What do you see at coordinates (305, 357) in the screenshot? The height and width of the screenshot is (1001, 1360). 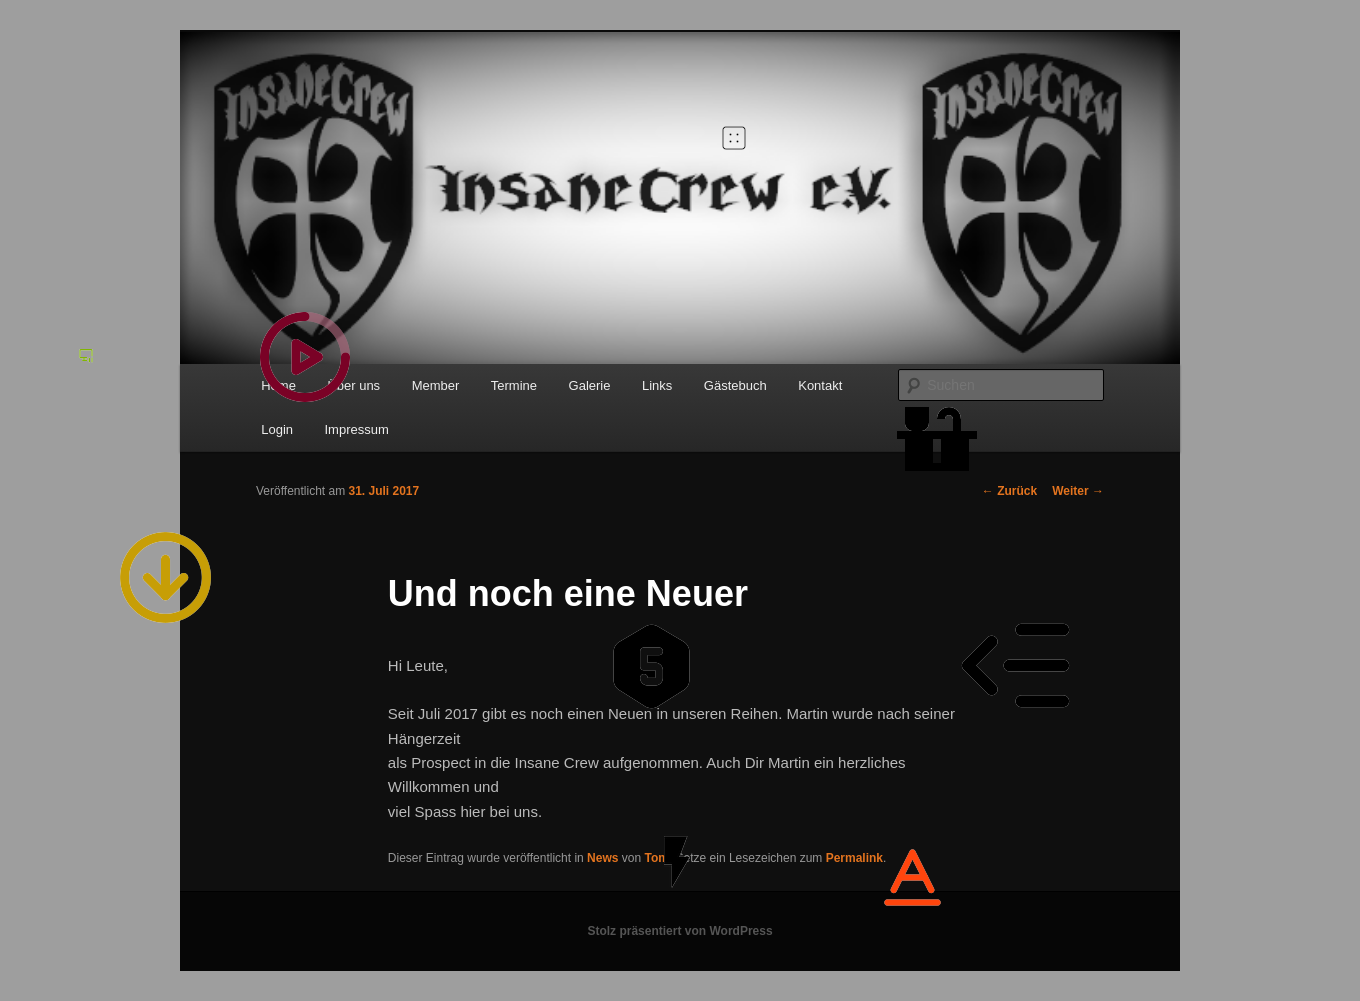 I see `open Parsinta video learning platform` at bounding box center [305, 357].